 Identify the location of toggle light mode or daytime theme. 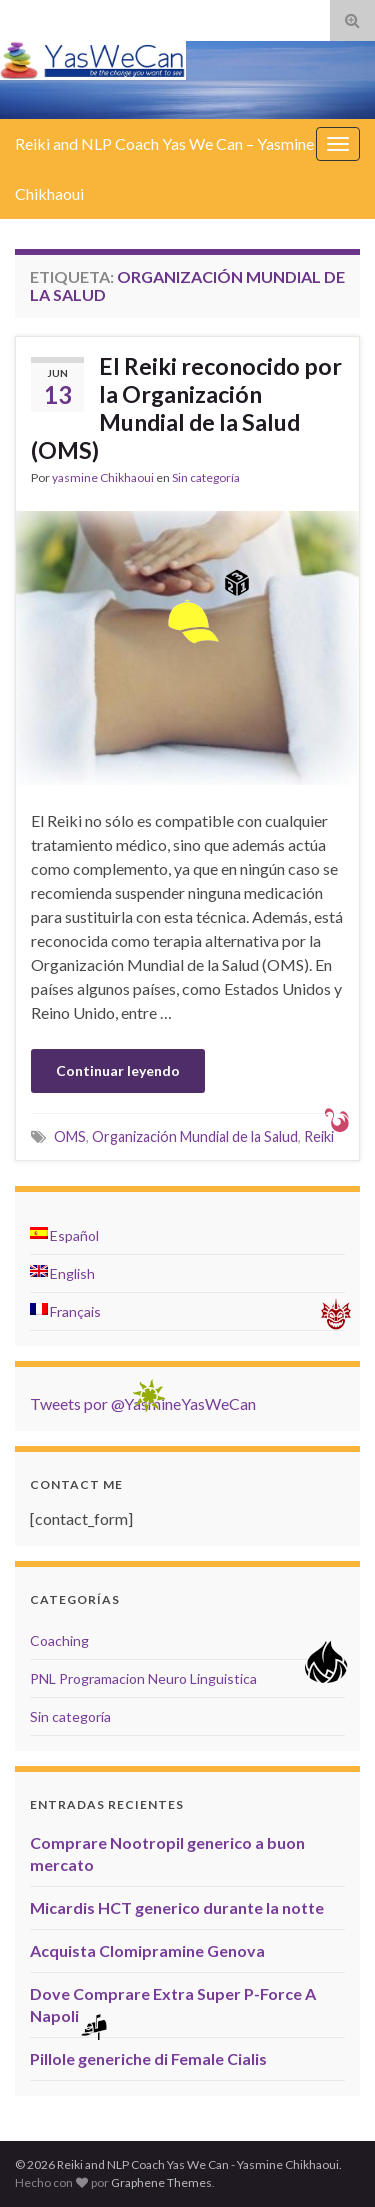
(149, 1396).